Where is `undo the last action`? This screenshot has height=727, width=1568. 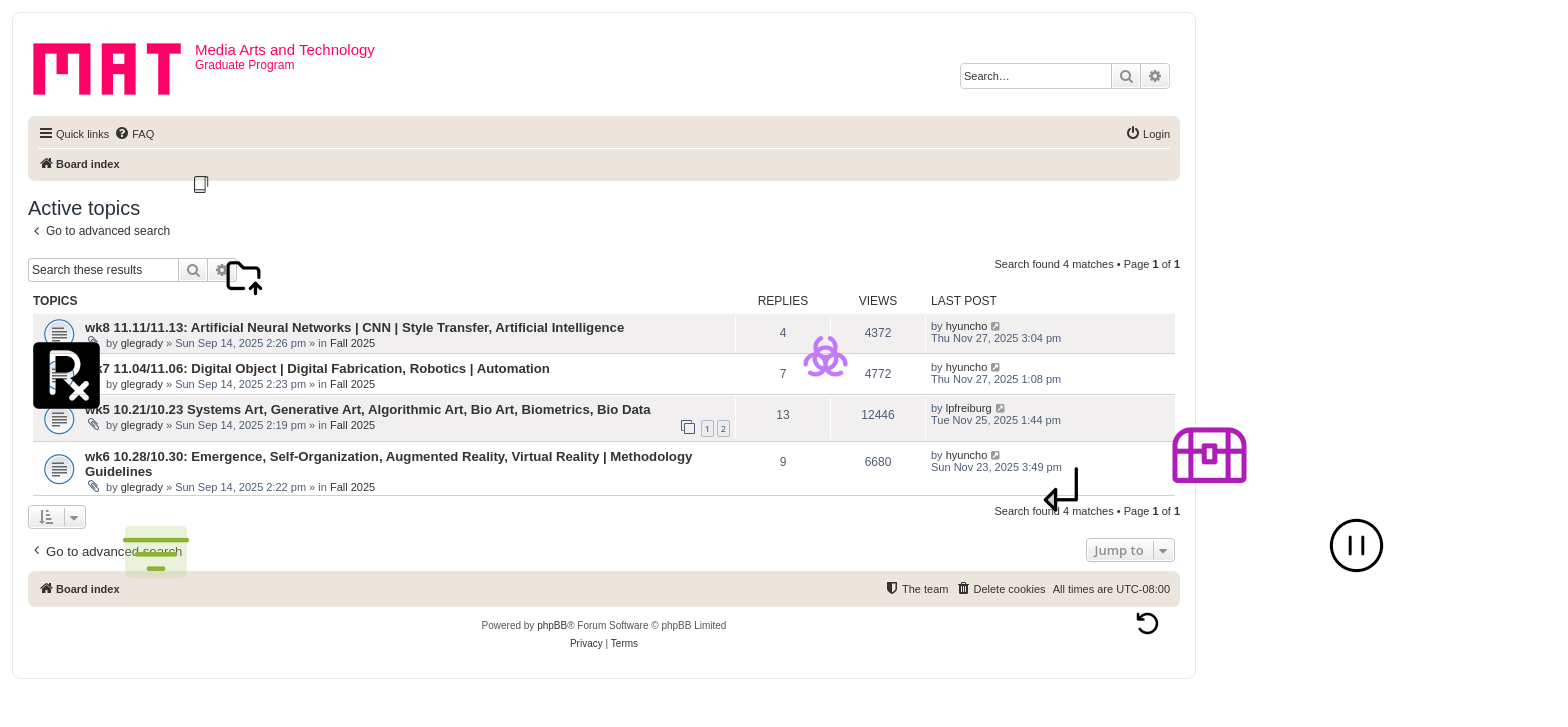
undo the last action is located at coordinates (1147, 623).